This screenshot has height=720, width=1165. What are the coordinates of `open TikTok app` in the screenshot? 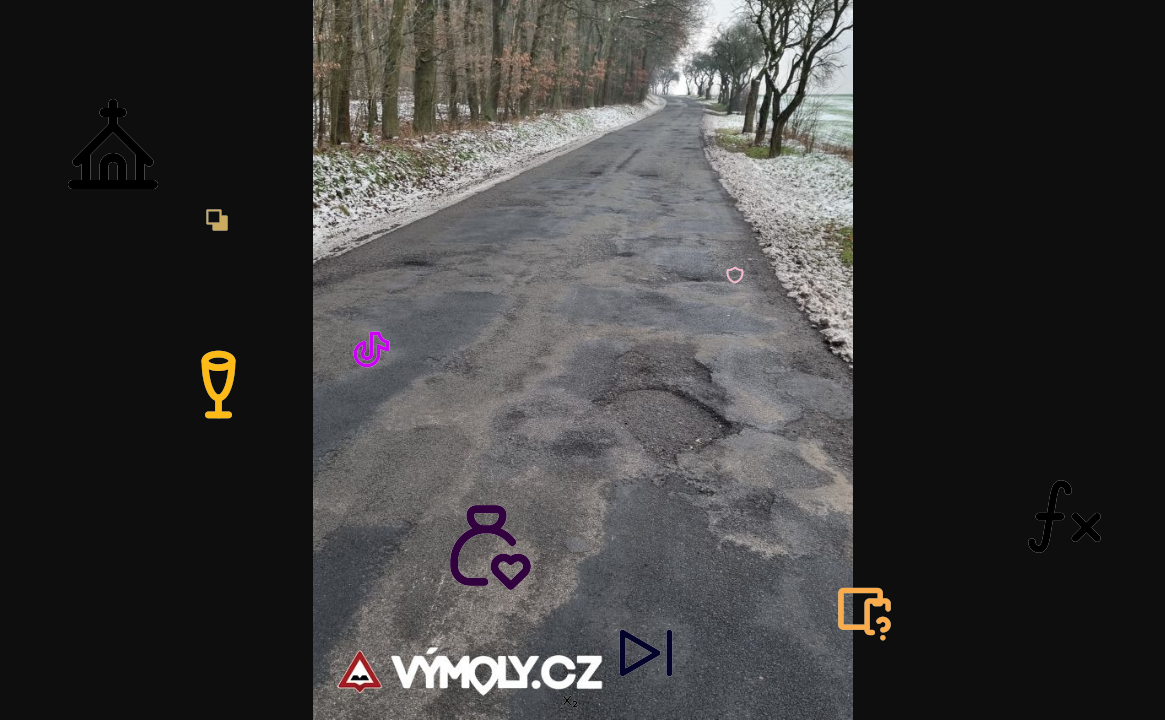 It's located at (371, 349).